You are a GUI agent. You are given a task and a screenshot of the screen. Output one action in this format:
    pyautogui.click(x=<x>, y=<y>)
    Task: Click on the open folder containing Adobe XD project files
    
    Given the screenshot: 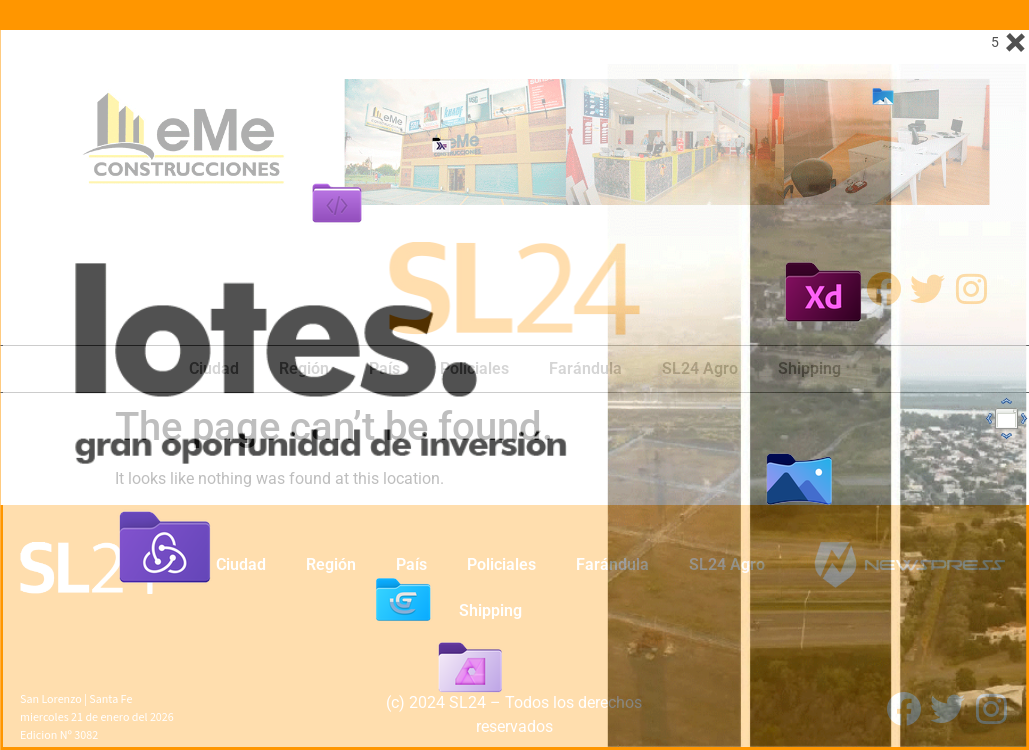 What is the action you would take?
    pyautogui.click(x=823, y=294)
    